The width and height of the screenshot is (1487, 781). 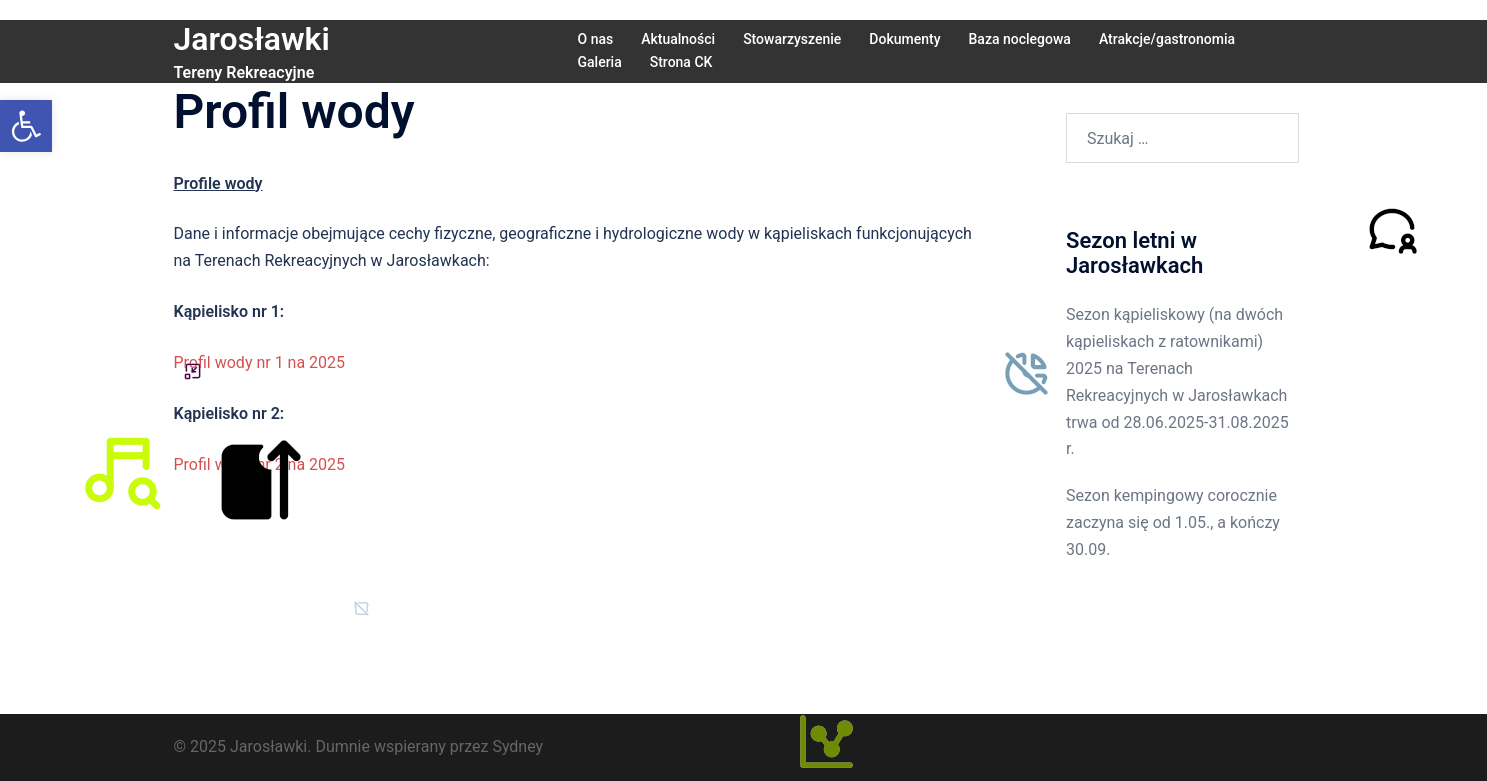 What do you see at coordinates (1026, 373) in the screenshot?
I see `disable pie chart visualization` at bounding box center [1026, 373].